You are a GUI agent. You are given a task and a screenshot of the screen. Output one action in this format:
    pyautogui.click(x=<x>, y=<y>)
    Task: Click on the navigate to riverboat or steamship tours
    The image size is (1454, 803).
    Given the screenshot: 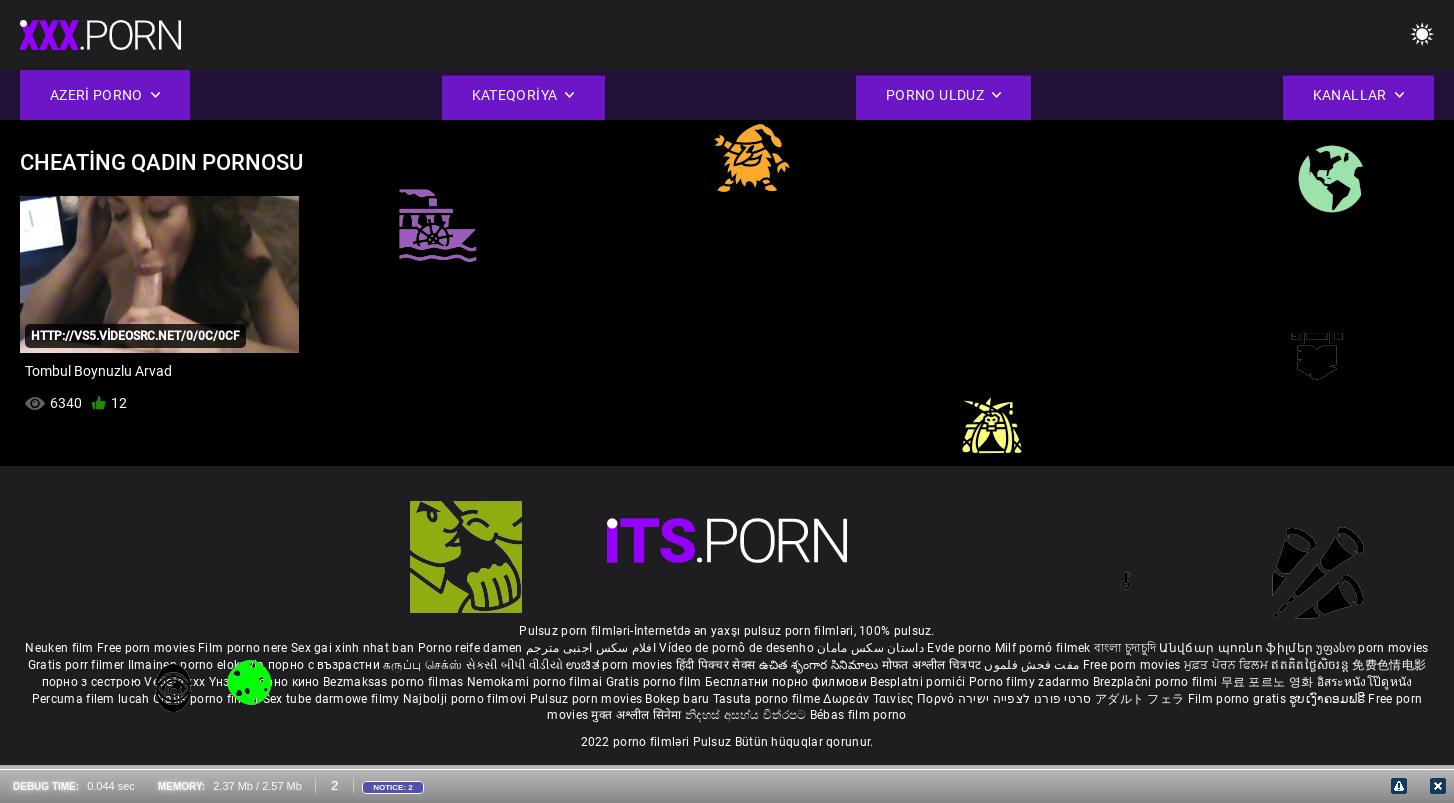 What is the action you would take?
    pyautogui.click(x=438, y=228)
    